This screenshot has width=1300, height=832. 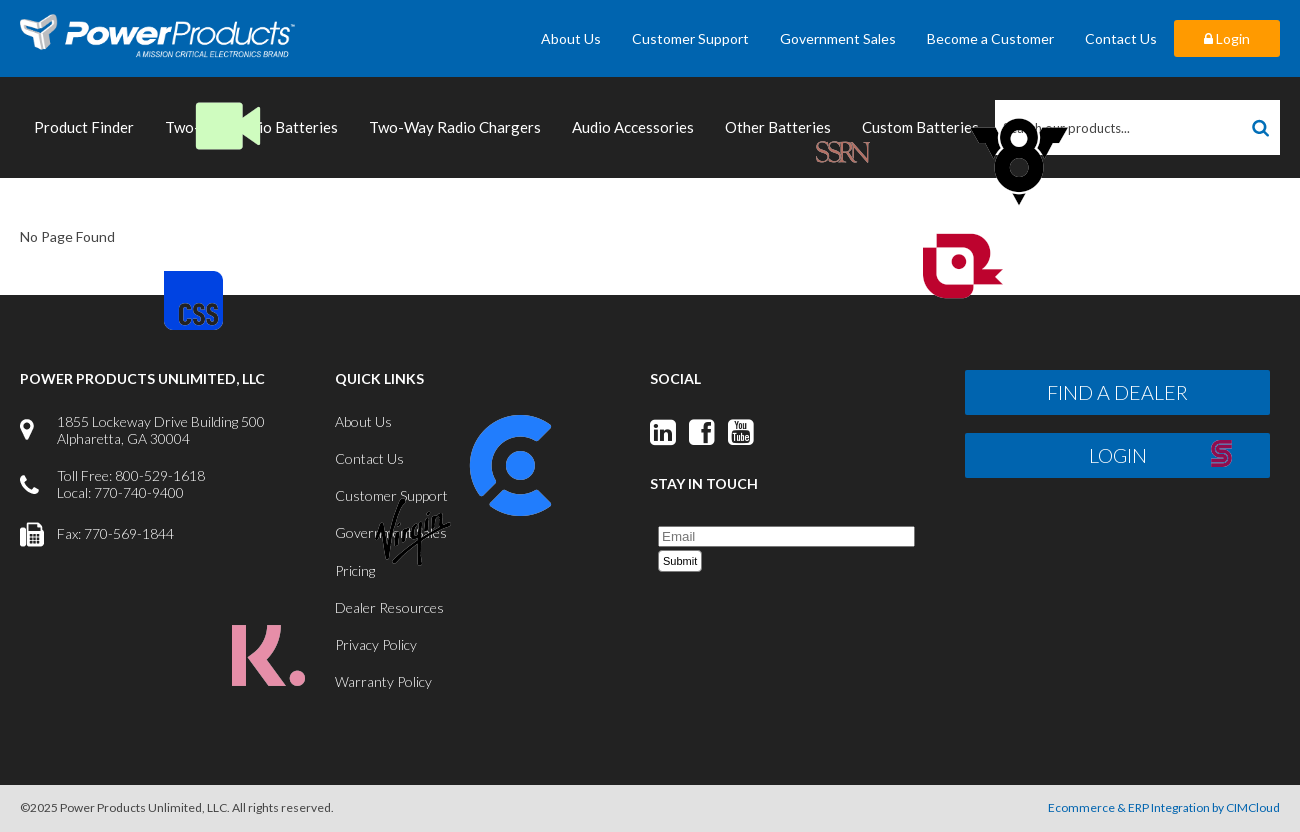 What do you see at coordinates (1019, 162) in the screenshot?
I see `V8 JavaScript engine logo` at bounding box center [1019, 162].